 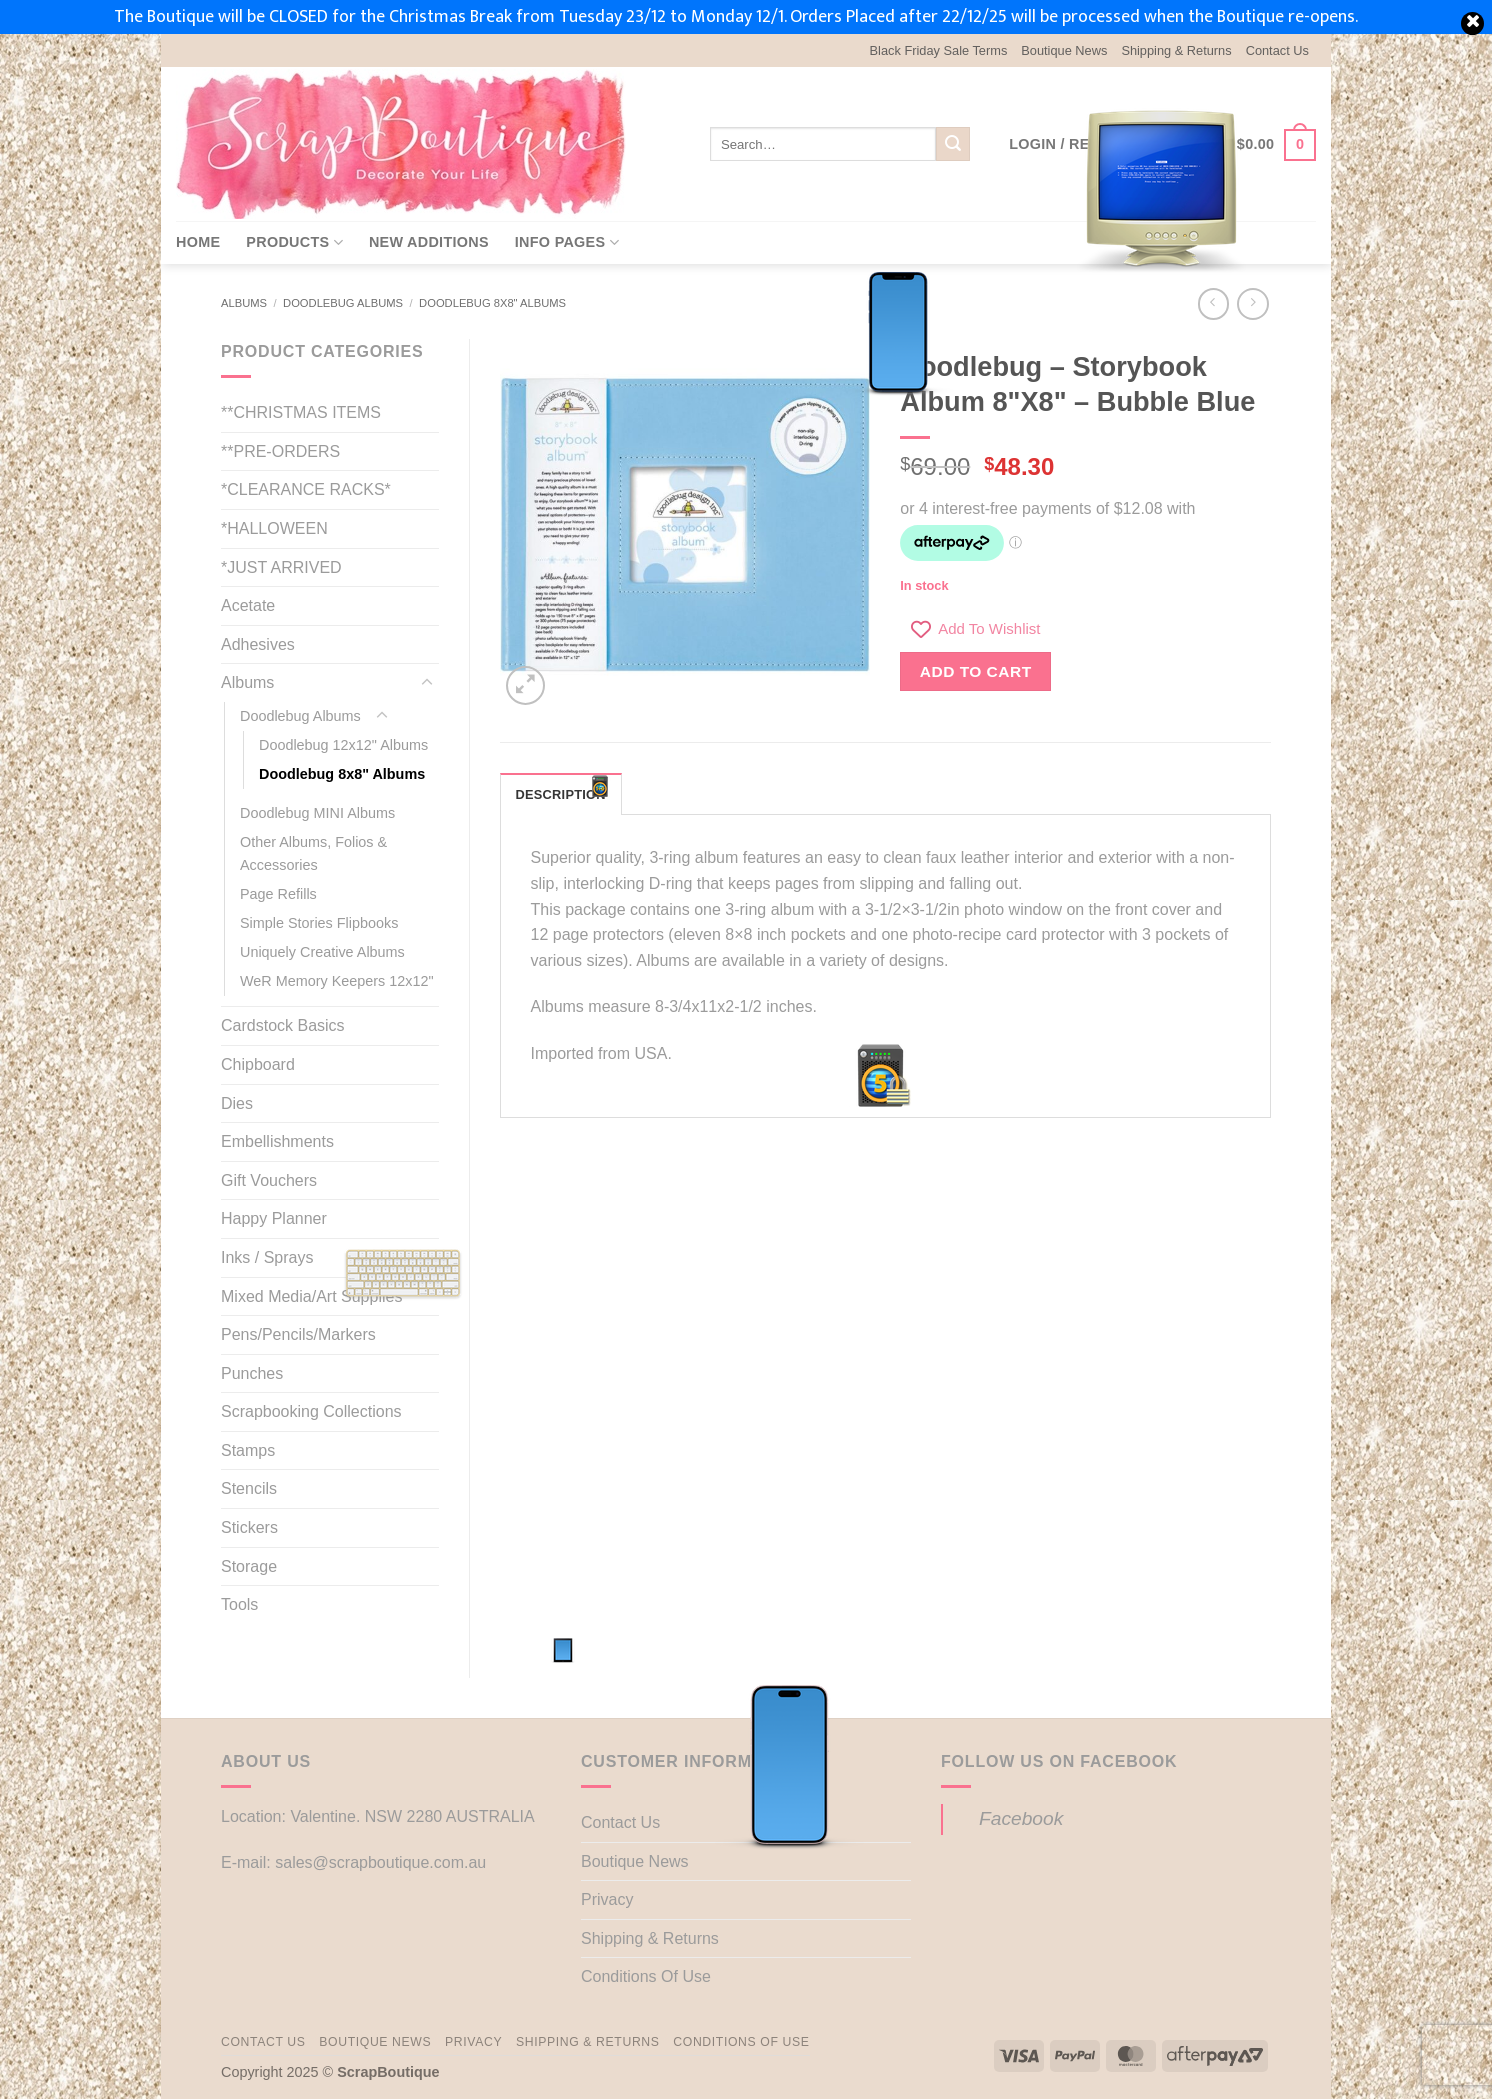 I want to click on iPhone 15 device icon, so click(x=789, y=1767).